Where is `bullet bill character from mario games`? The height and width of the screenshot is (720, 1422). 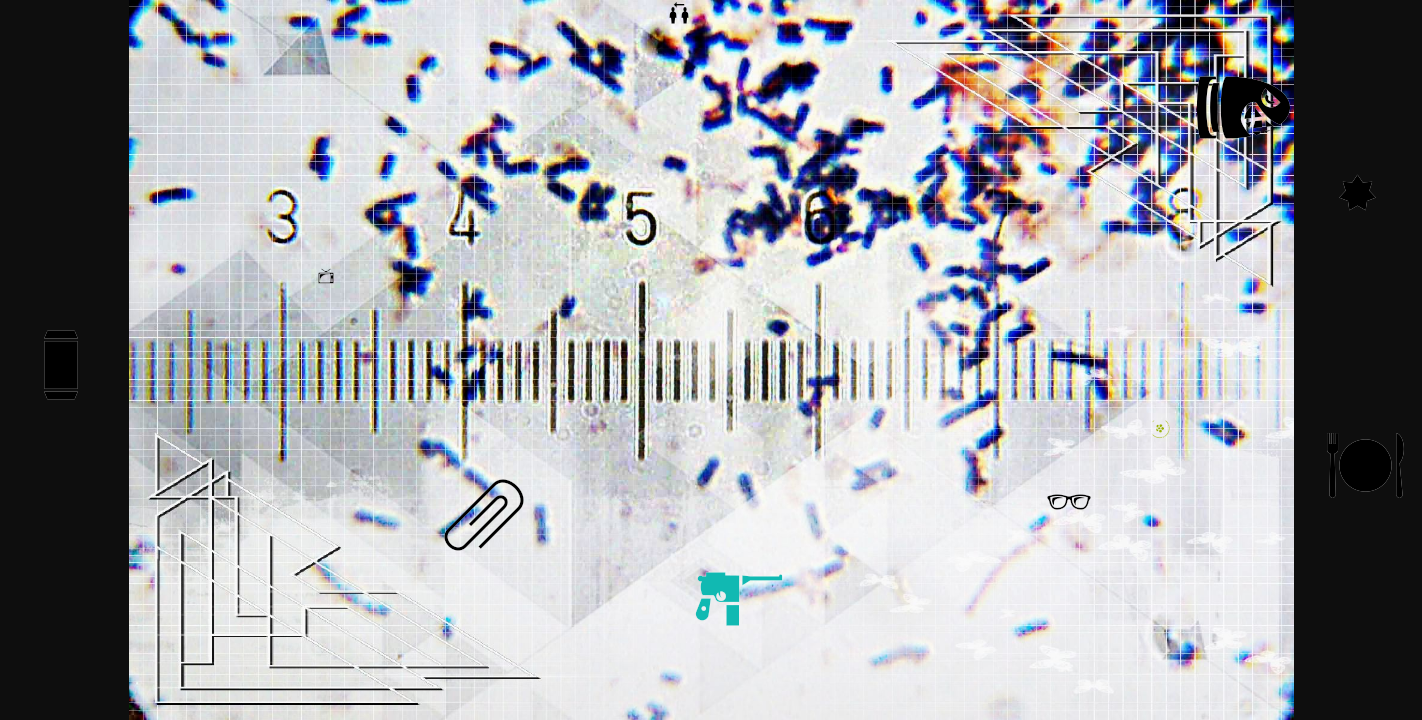 bullet bill character from mario games is located at coordinates (1243, 107).